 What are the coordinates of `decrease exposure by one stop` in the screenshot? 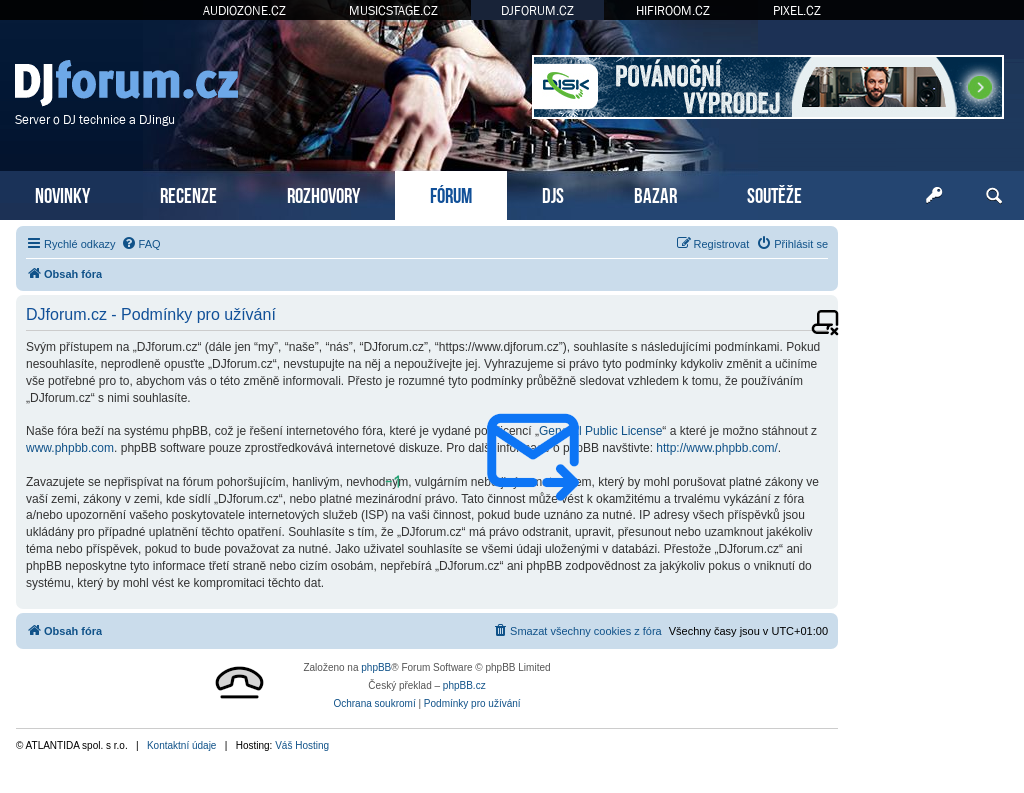 It's located at (393, 481).